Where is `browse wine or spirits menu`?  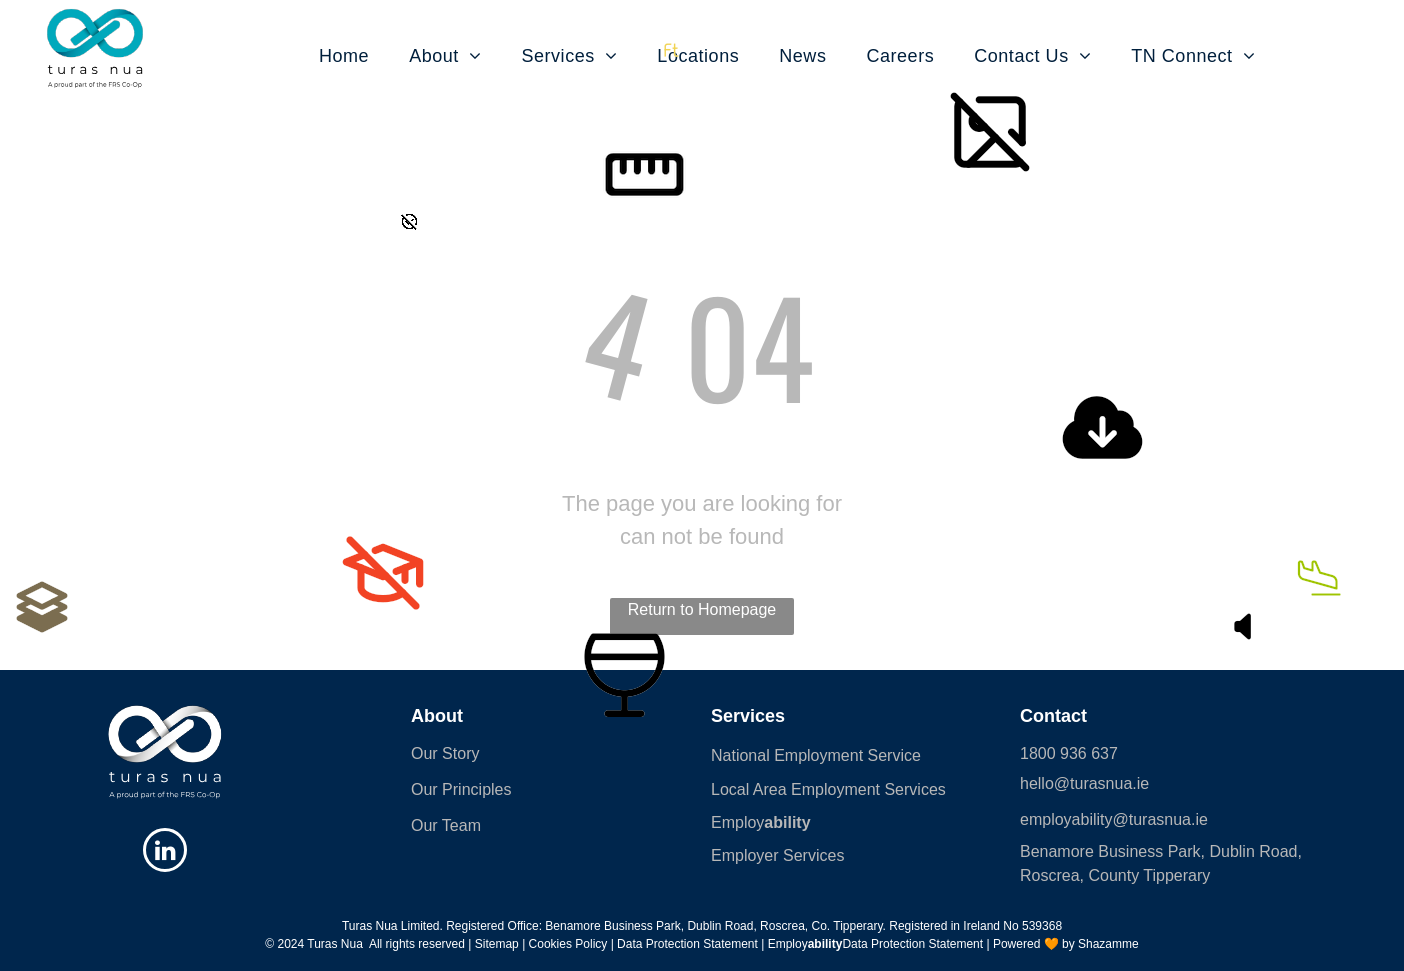 browse wine or spirits menu is located at coordinates (624, 673).